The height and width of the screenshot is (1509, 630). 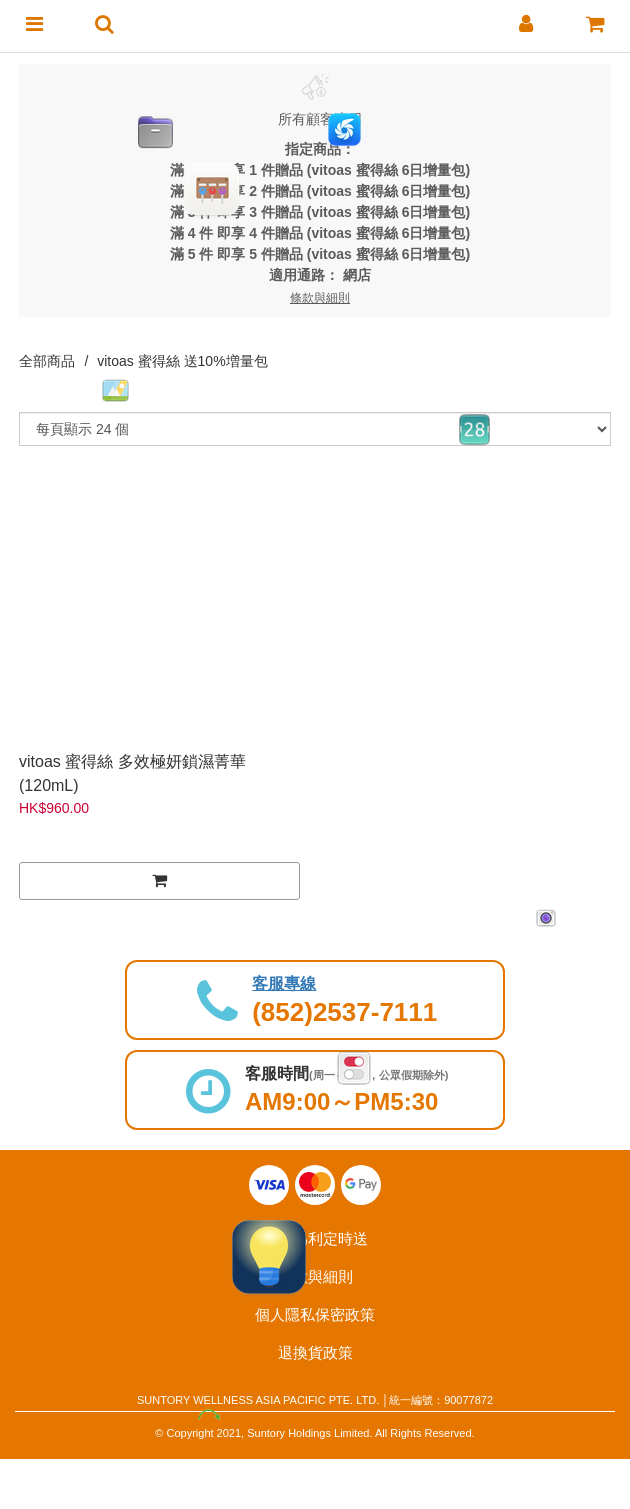 I want to click on redo the last undone action, so click(x=208, y=1414).